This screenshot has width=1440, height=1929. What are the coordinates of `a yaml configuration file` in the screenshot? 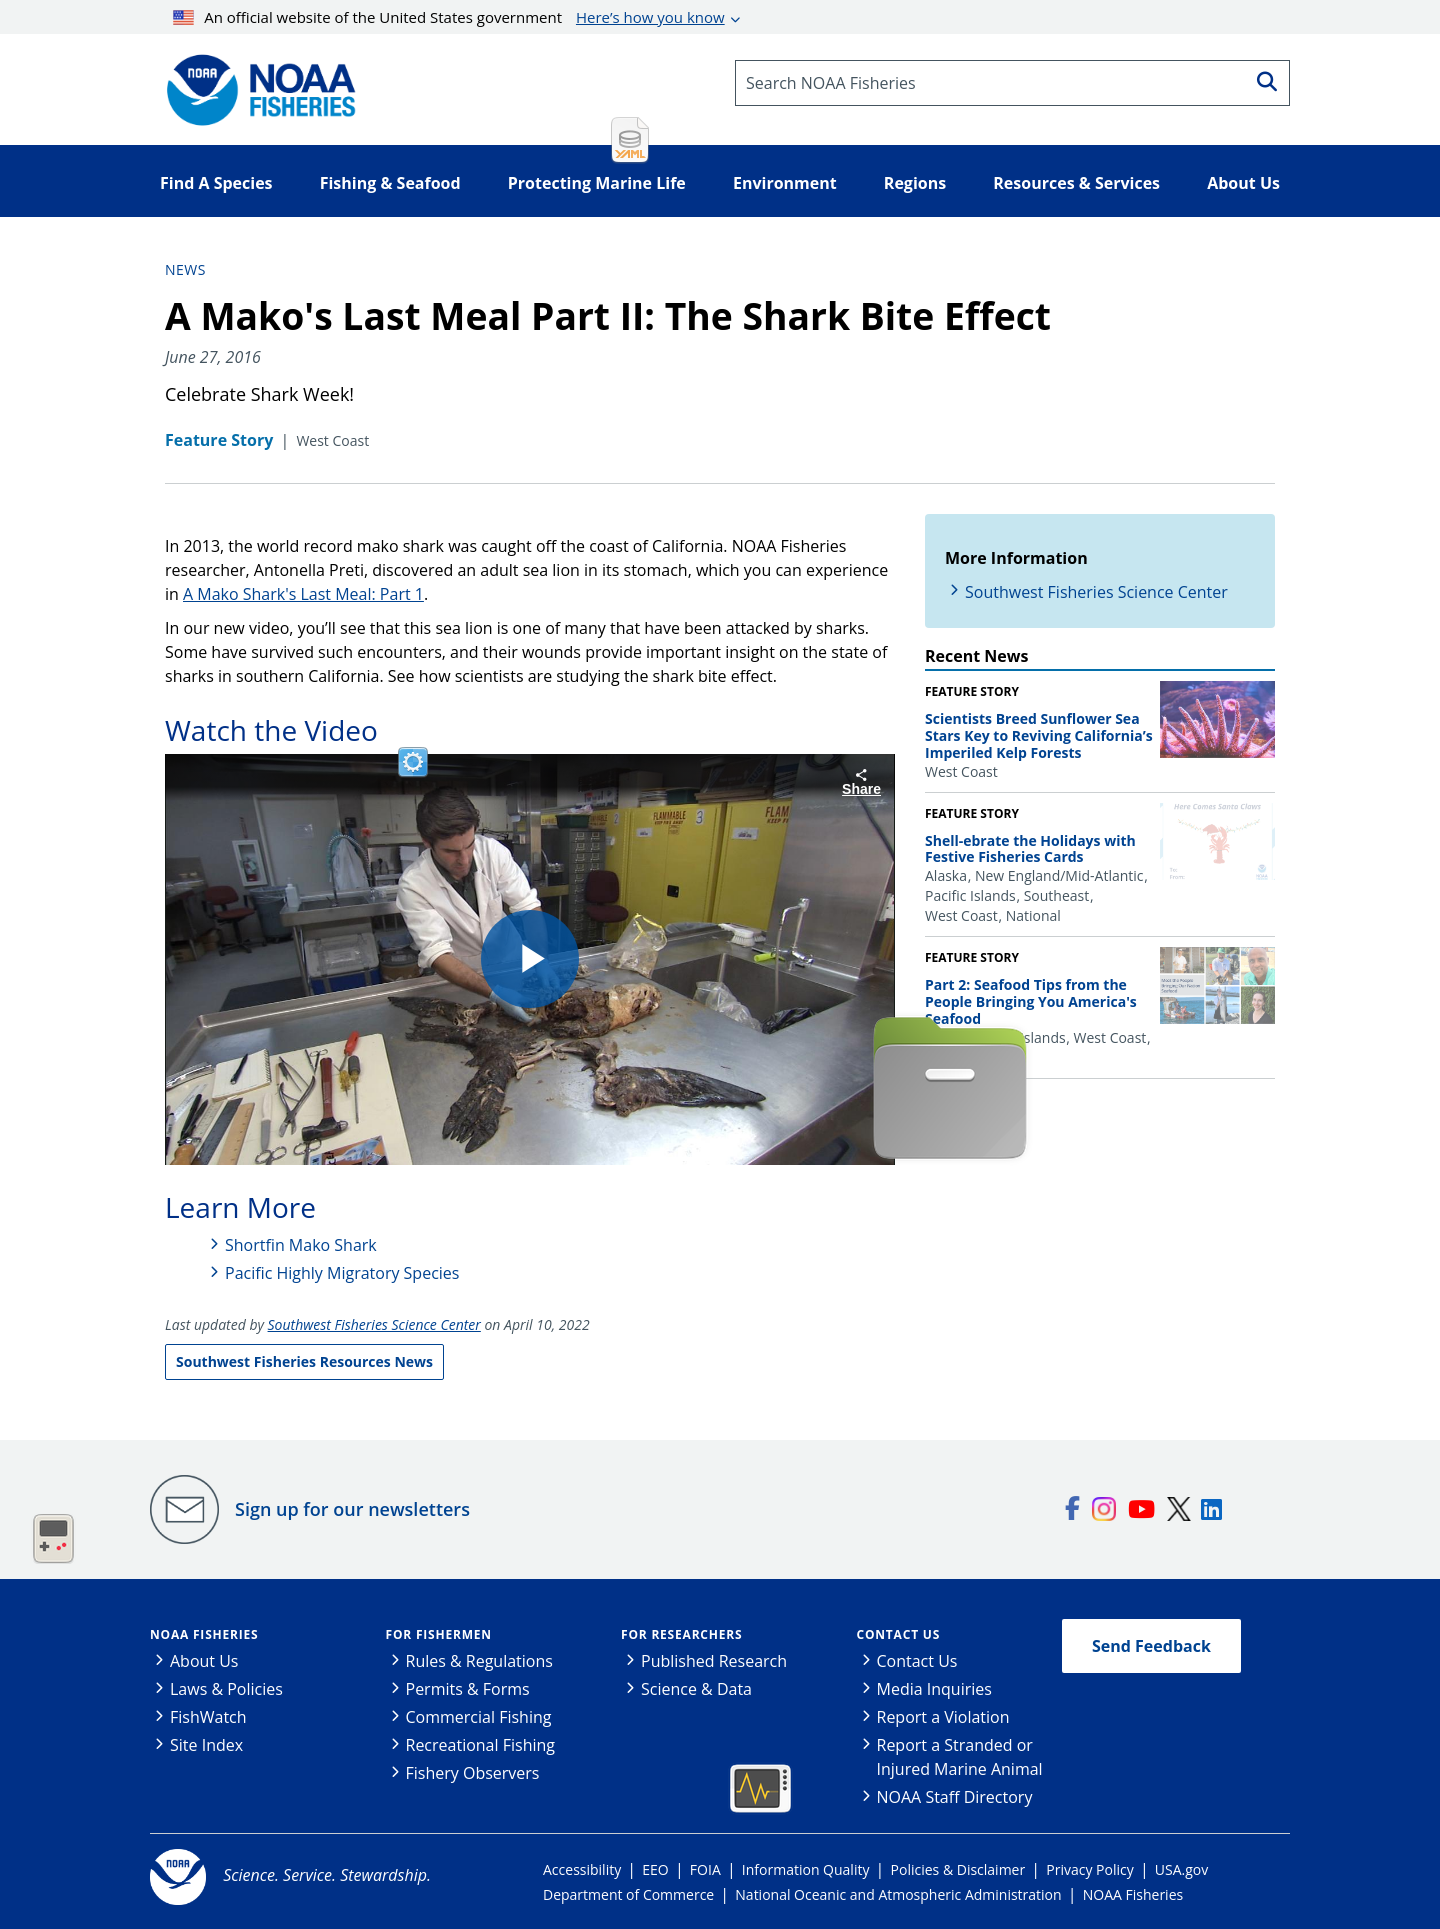 It's located at (630, 140).